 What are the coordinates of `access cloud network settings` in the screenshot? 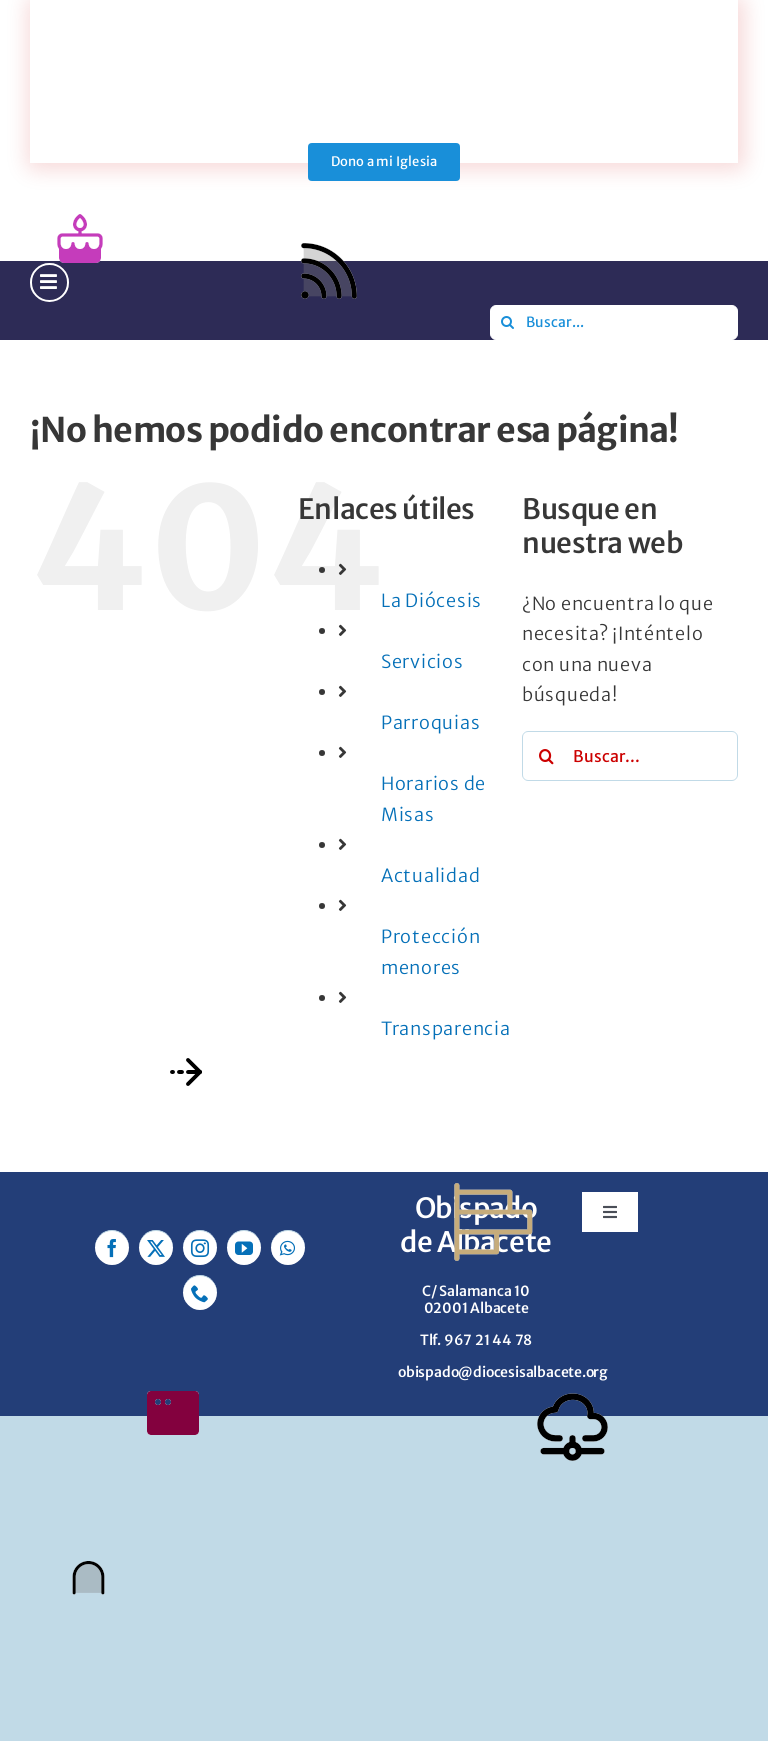 It's located at (572, 1425).